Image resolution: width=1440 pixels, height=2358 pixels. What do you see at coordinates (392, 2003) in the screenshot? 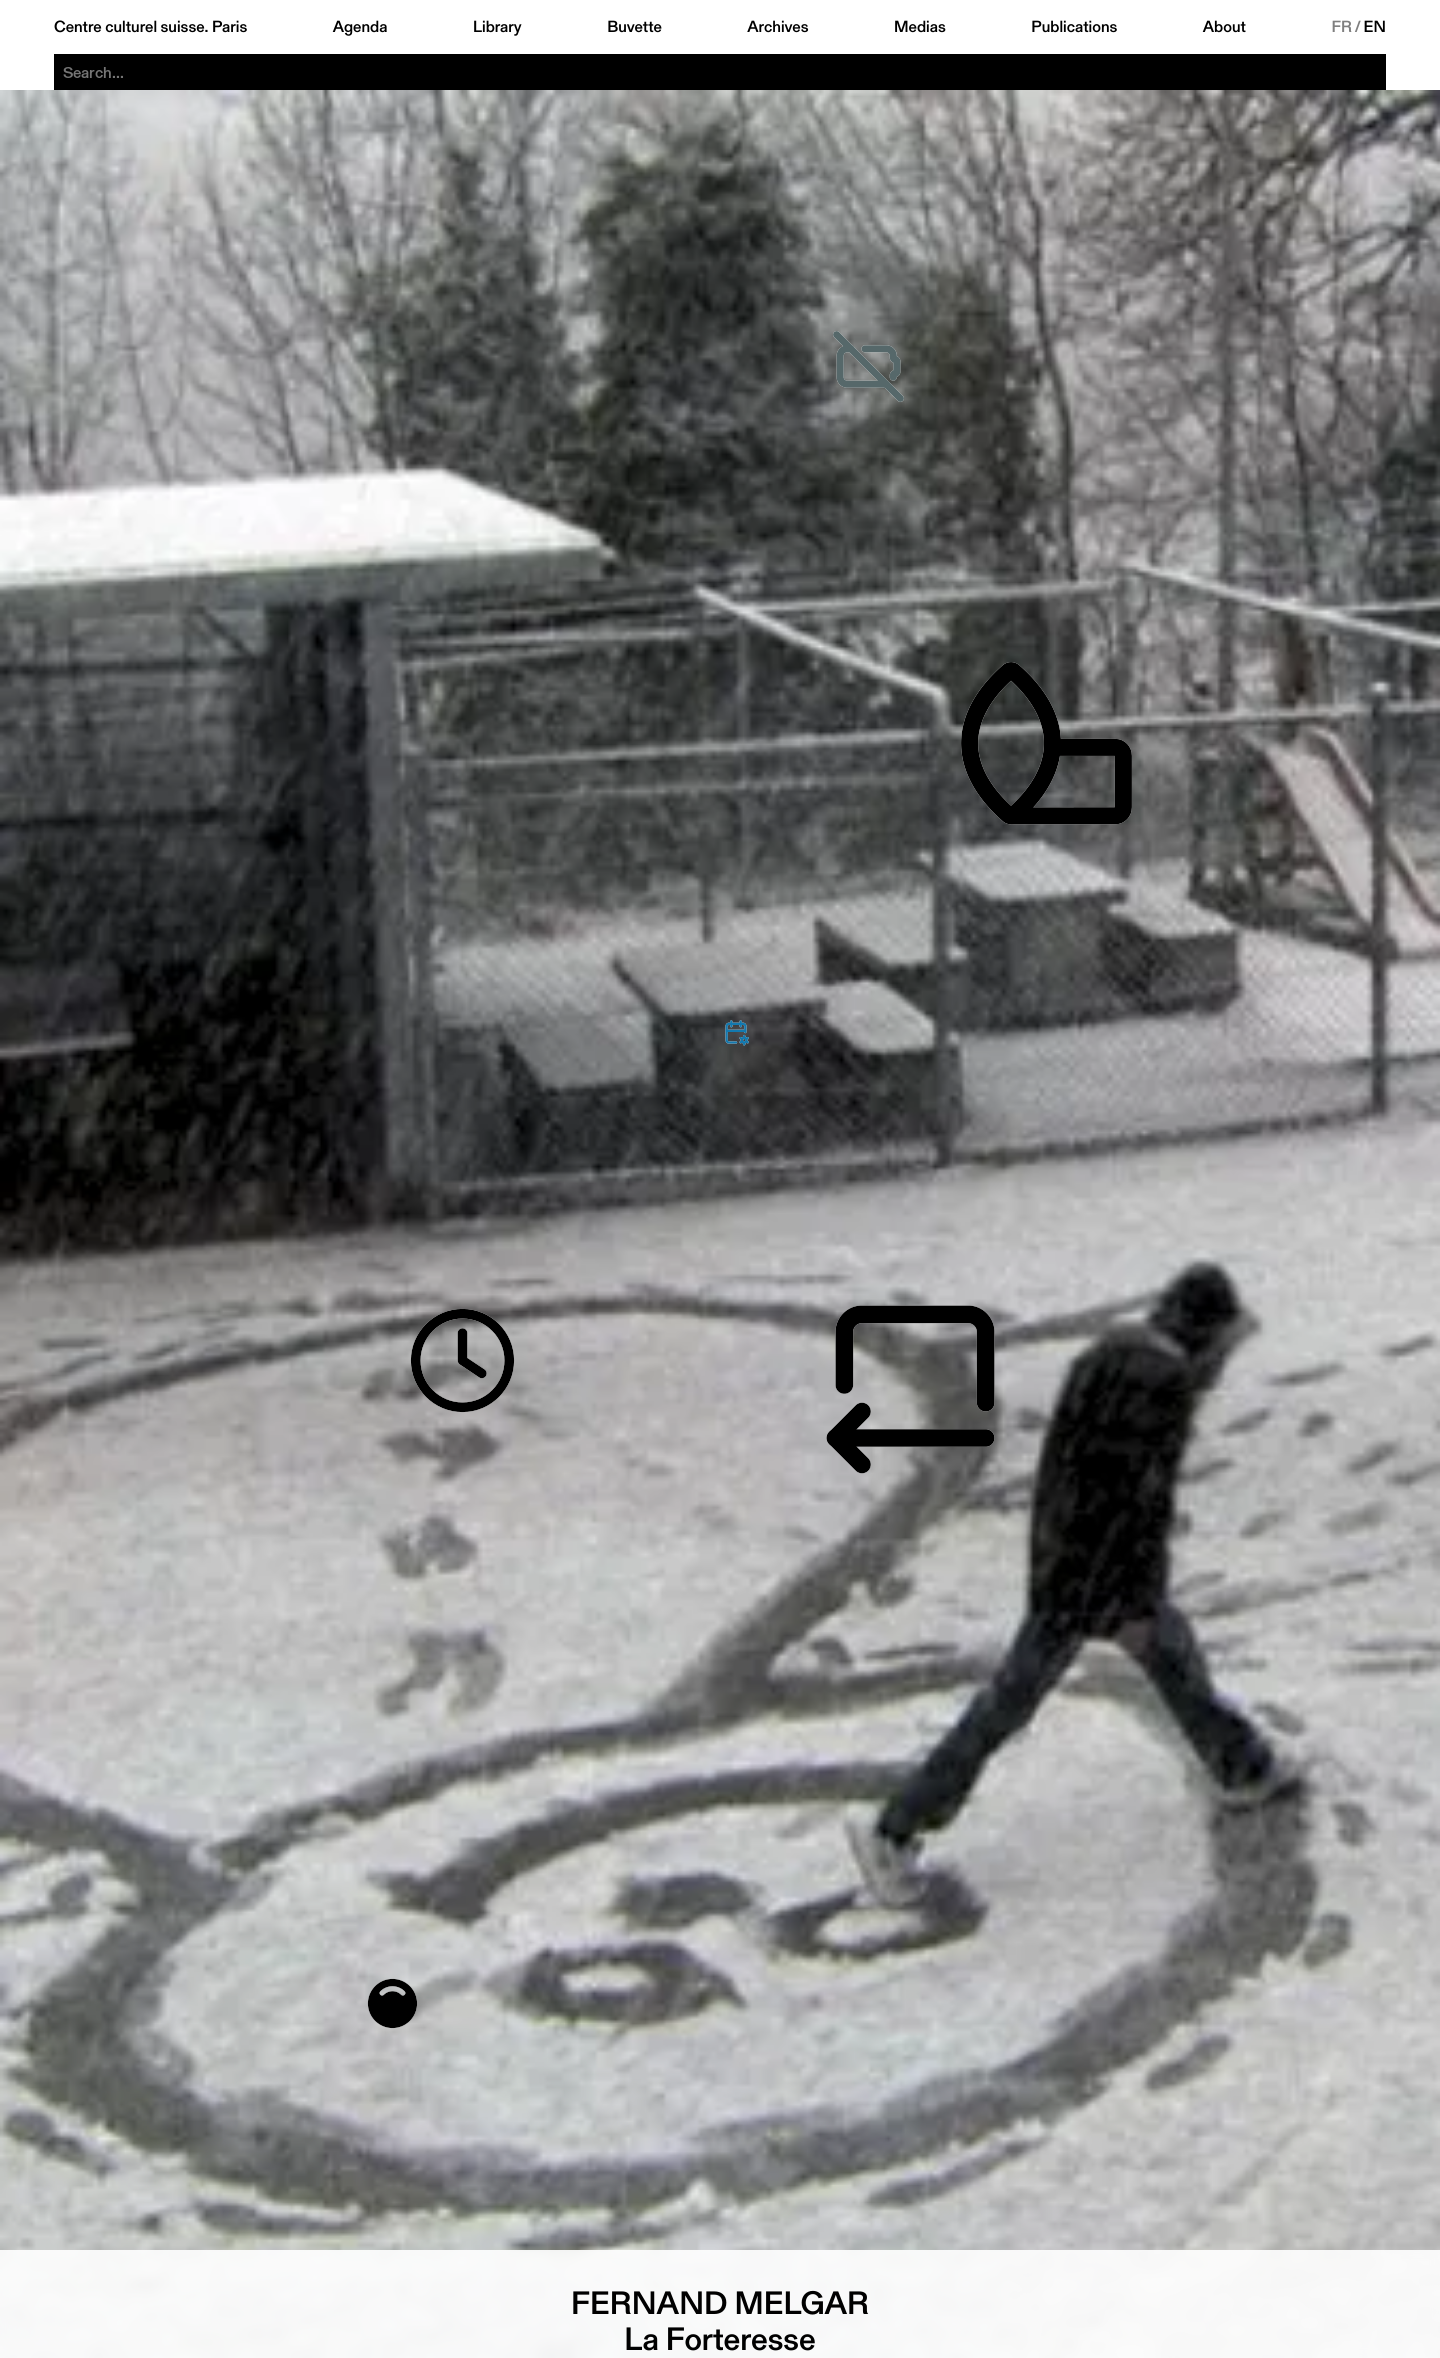
I see `apply inner shadow effect to top edge` at bounding box center [392, 2003].